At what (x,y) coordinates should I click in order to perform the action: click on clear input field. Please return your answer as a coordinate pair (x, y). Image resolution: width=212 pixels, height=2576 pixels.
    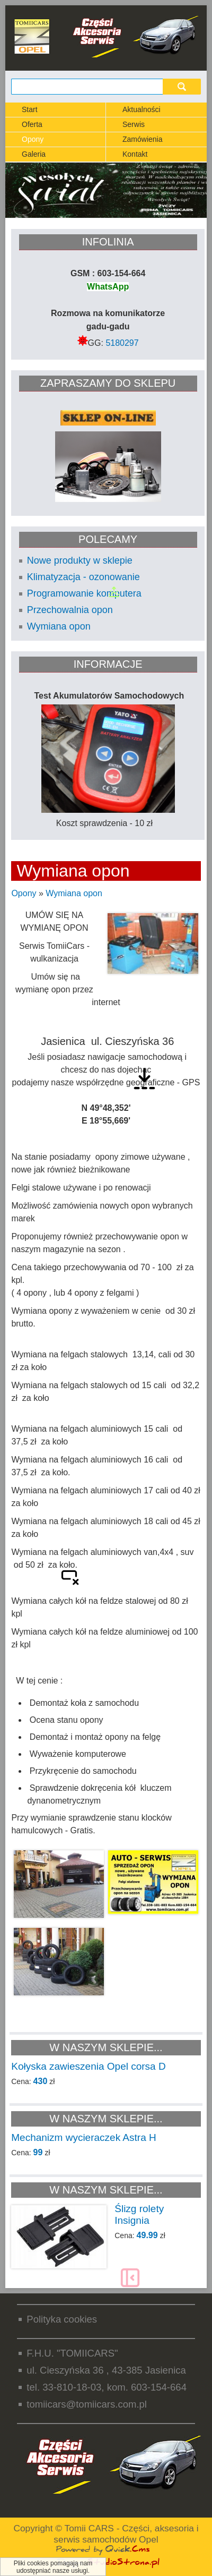
    Looking at the image, I should click on (69, 1575).